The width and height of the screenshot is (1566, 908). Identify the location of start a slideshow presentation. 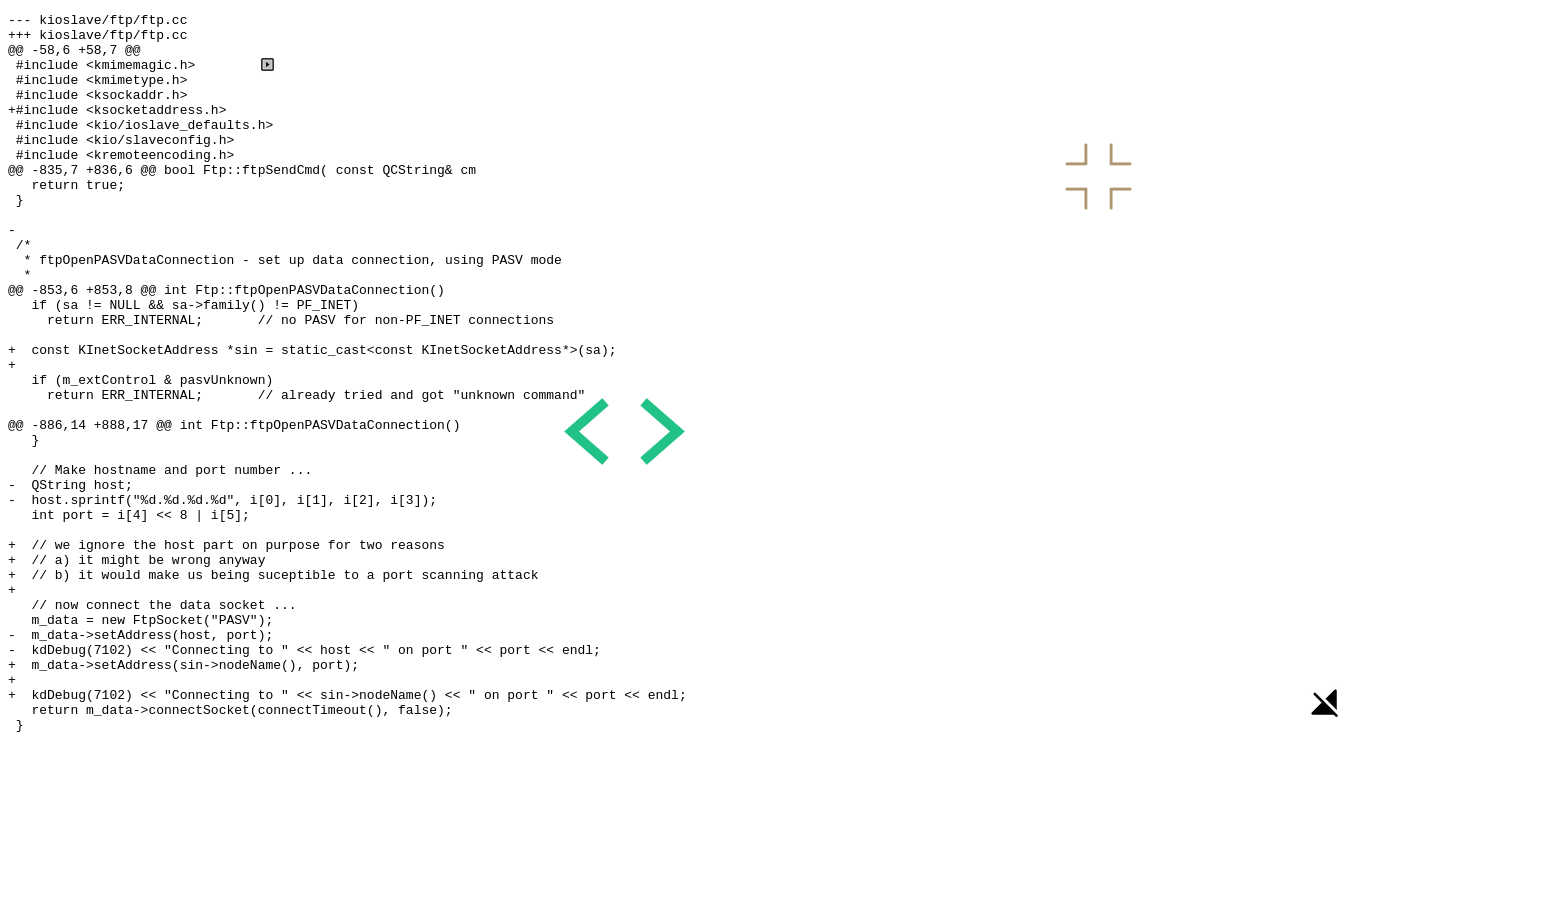
(267, 64).